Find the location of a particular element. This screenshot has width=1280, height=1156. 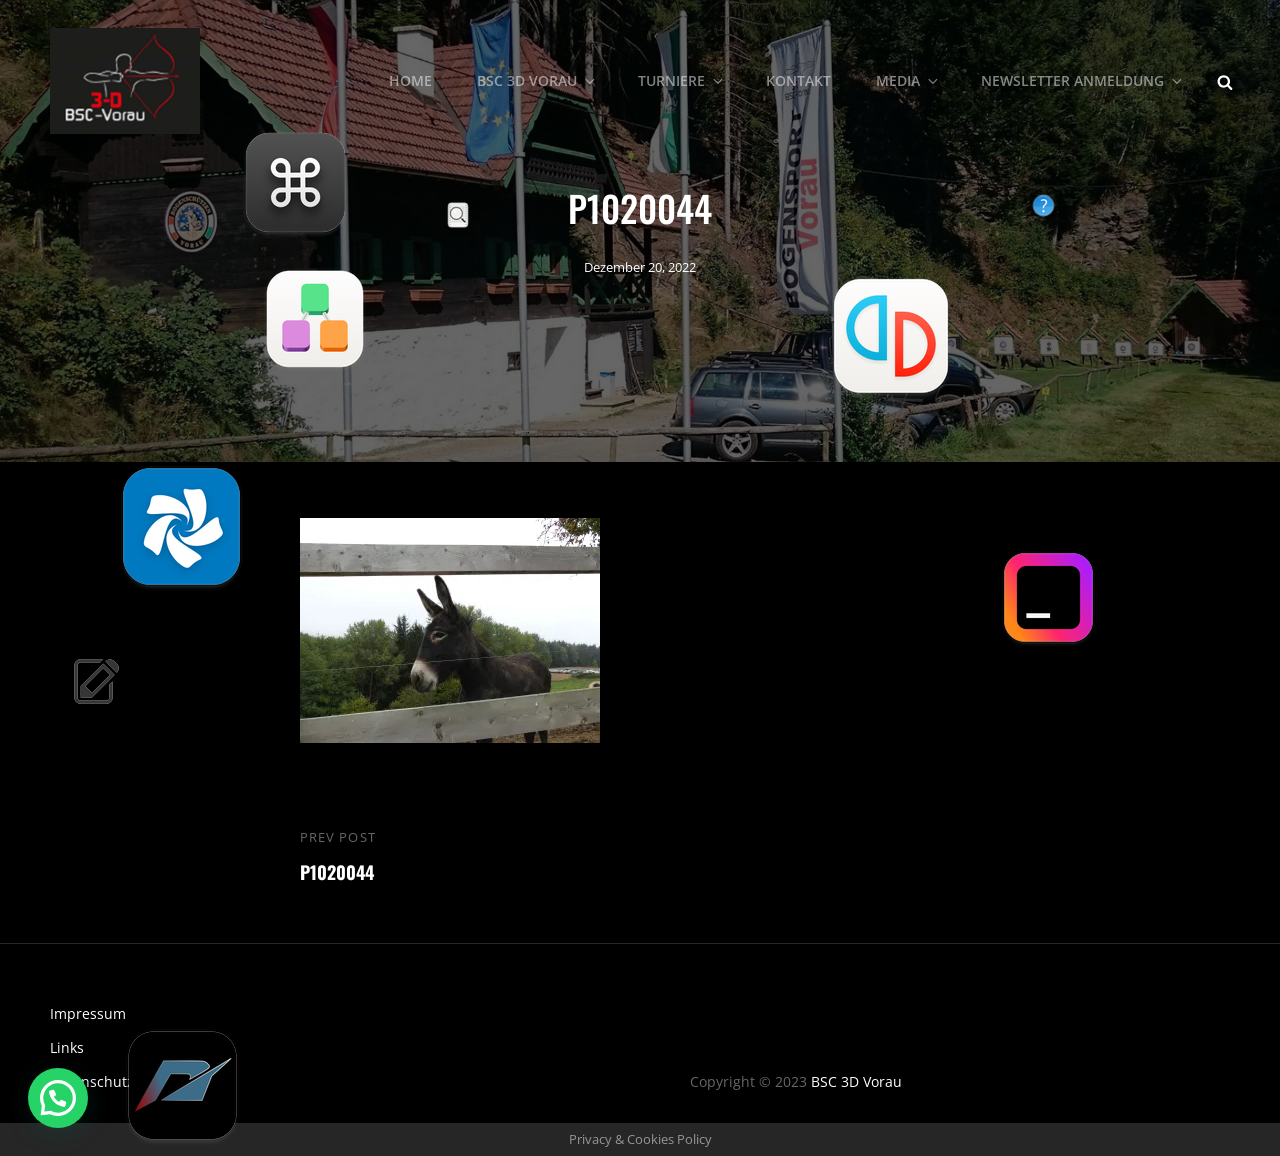

open text editor application is located at coordinates (93, 681).